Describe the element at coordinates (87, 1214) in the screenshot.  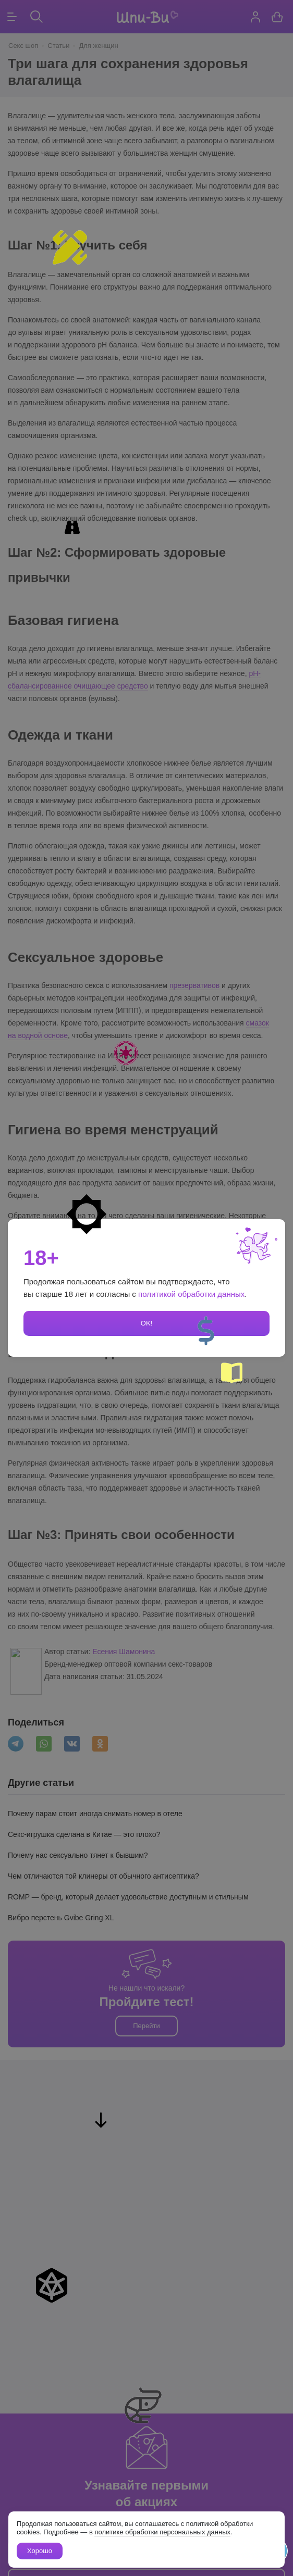
I see `adjust screen brightness settings` at that location.